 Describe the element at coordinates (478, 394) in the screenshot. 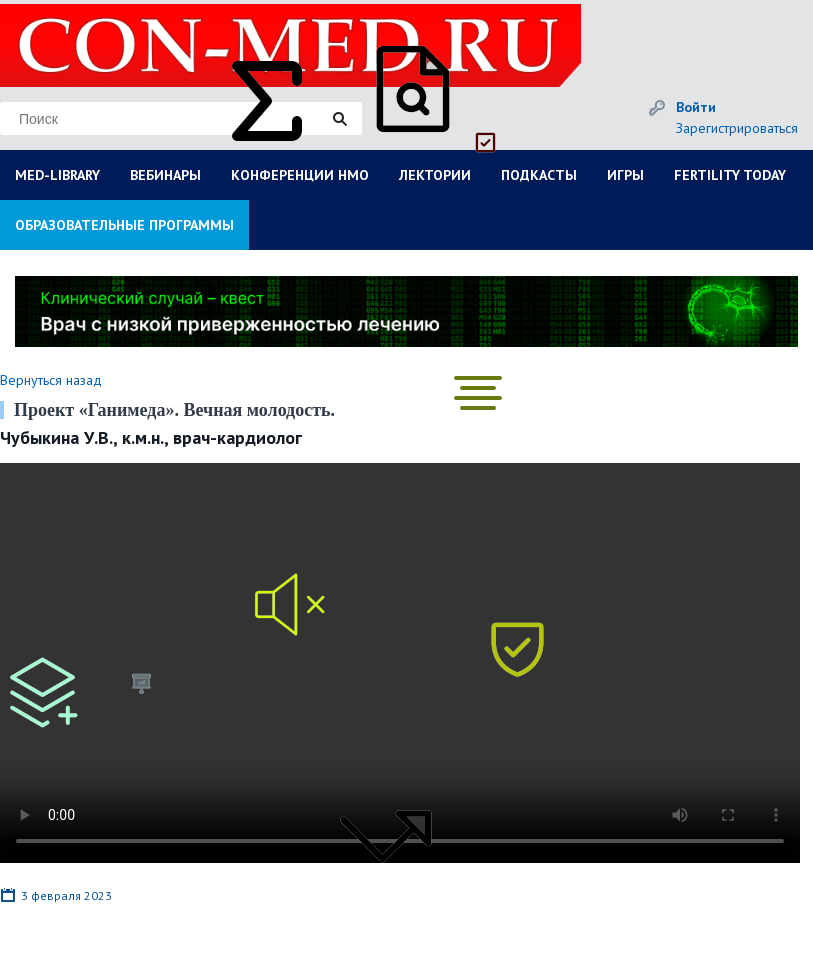

I see `center align text` at that location.